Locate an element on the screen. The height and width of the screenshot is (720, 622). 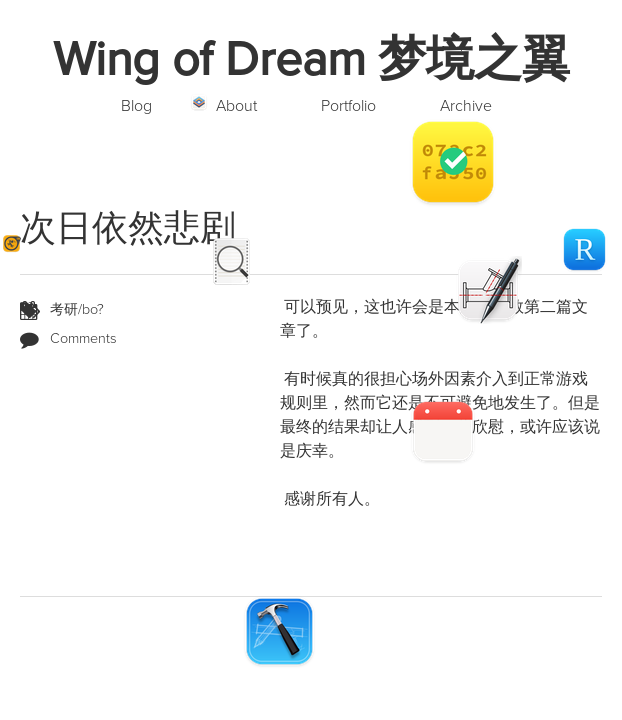
launch half-life 2: deathmatch is located at coordinates (11, 243).